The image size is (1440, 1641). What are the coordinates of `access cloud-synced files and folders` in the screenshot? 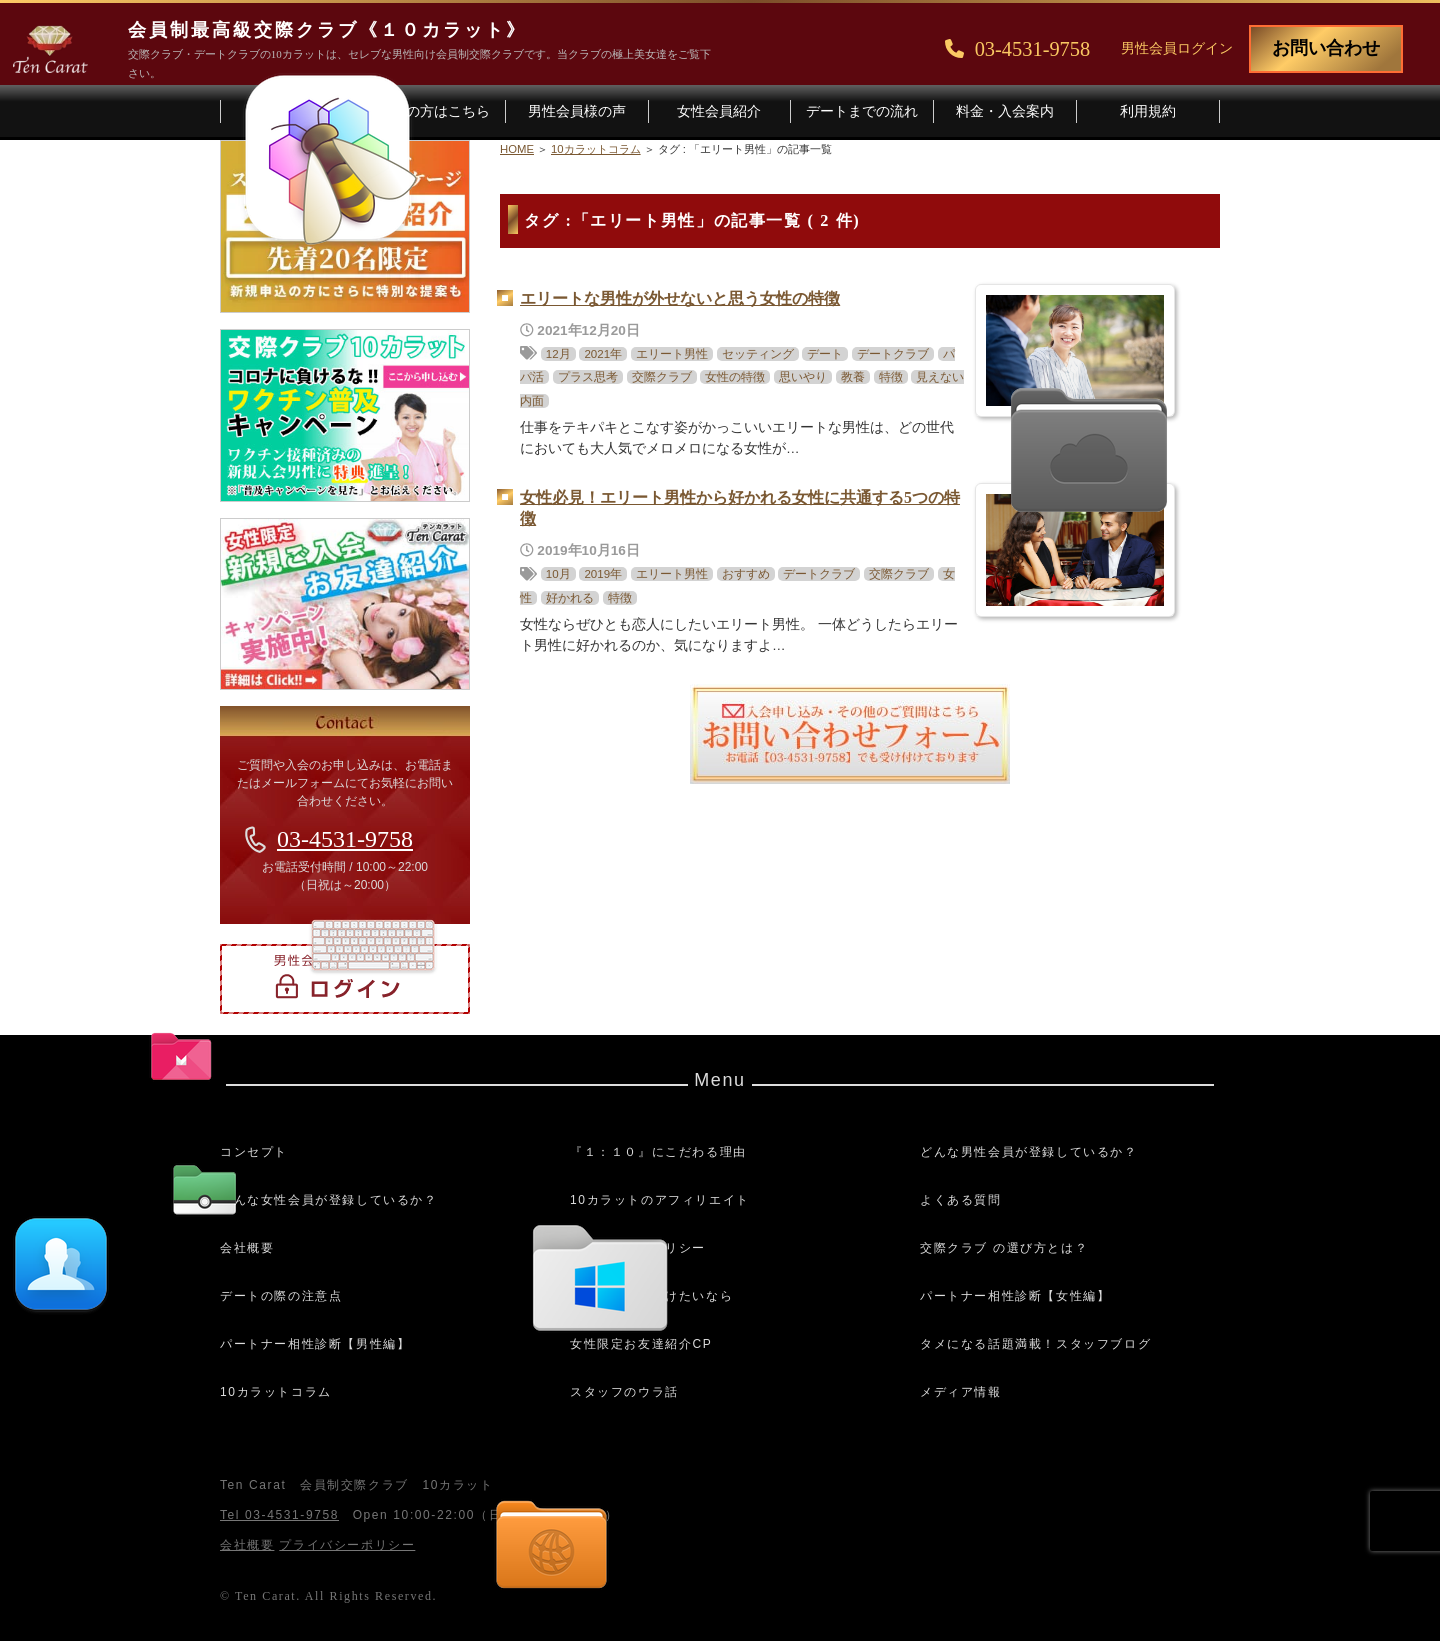 It's located at (1089, 450).